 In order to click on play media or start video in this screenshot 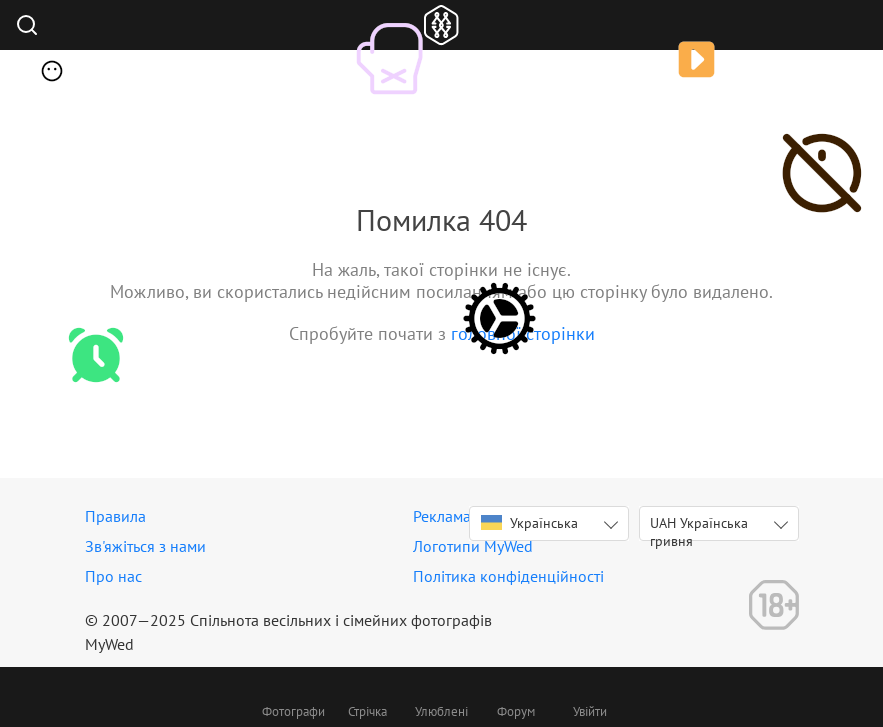, I will do `click(696, 59)`.